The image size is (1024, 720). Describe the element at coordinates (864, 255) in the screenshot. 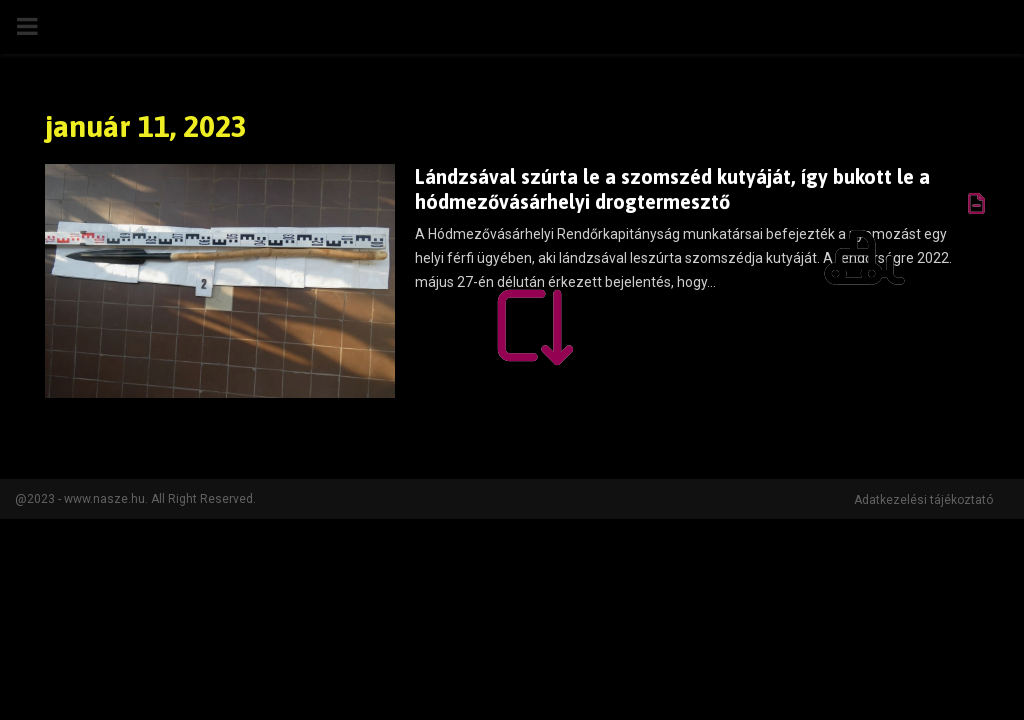

I see `construction or earthwork services` at that location.